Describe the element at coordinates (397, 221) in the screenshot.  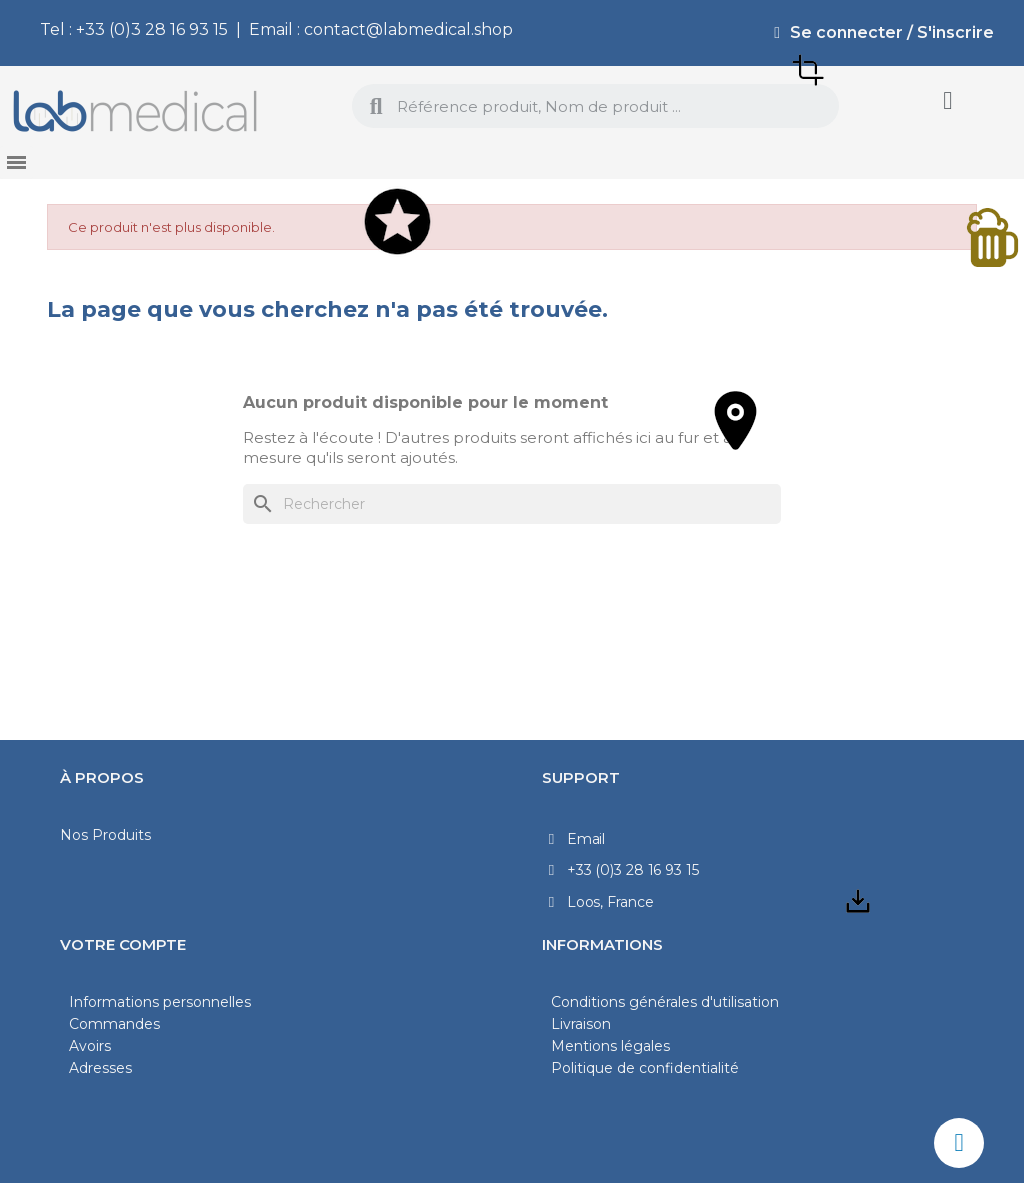
I see `view favorites or starred items` at that location.